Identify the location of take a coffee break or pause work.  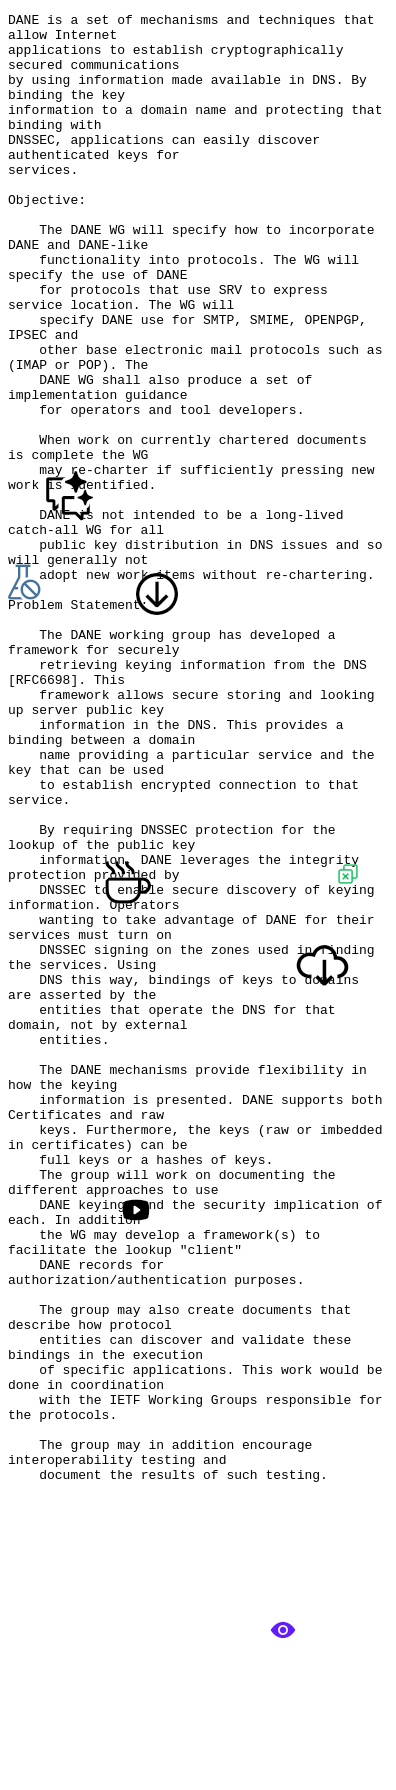
(125, 884).